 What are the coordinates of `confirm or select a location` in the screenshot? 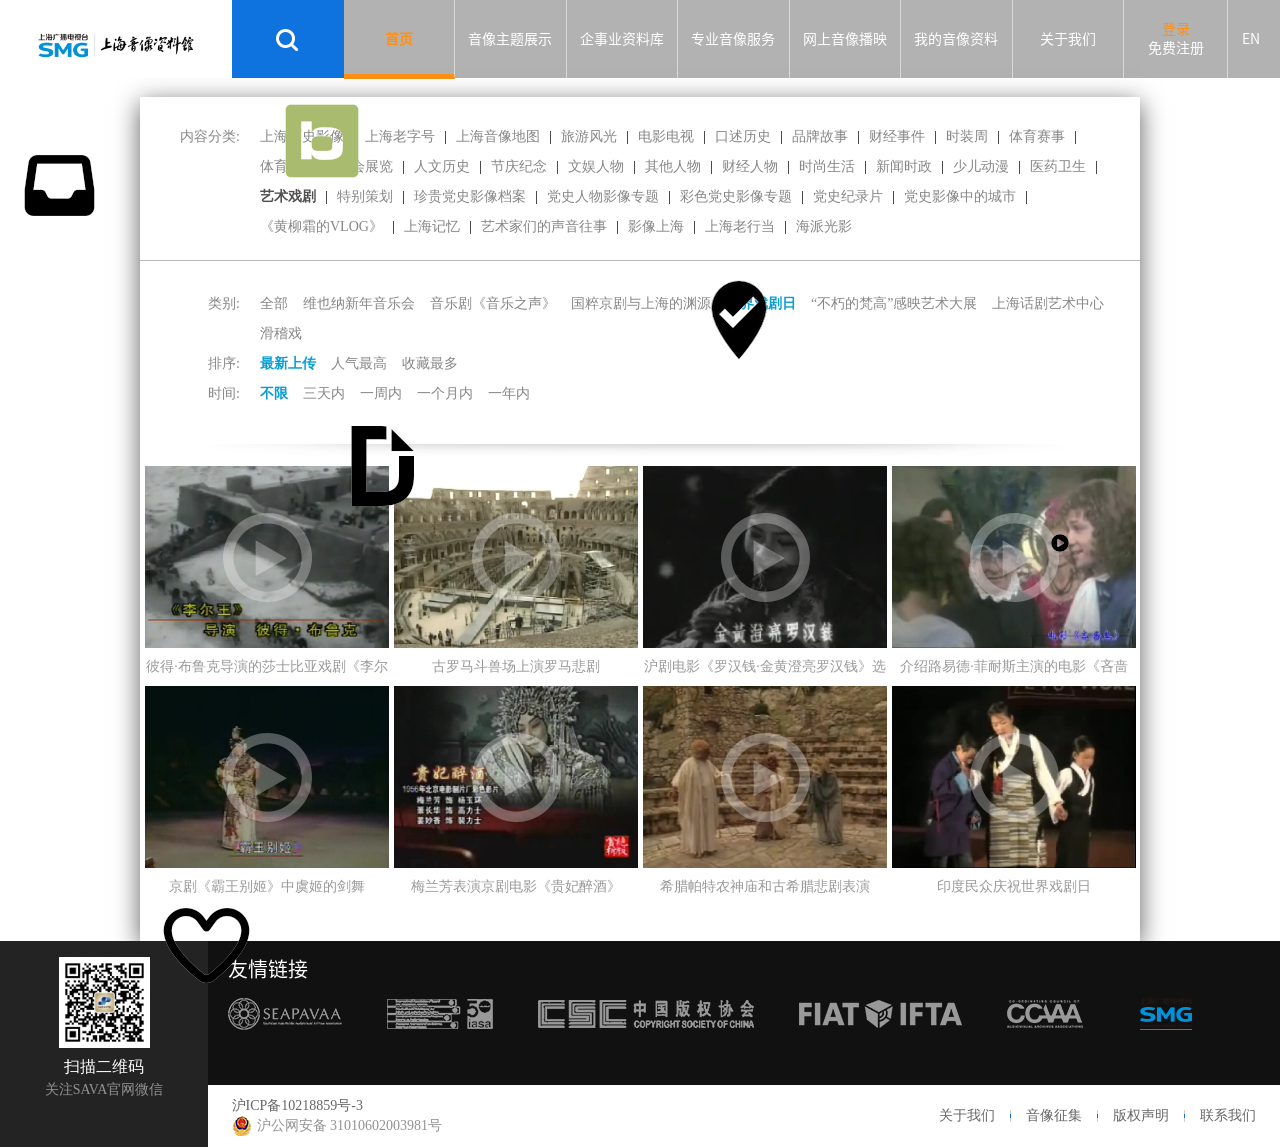 It's located at (739, 320).